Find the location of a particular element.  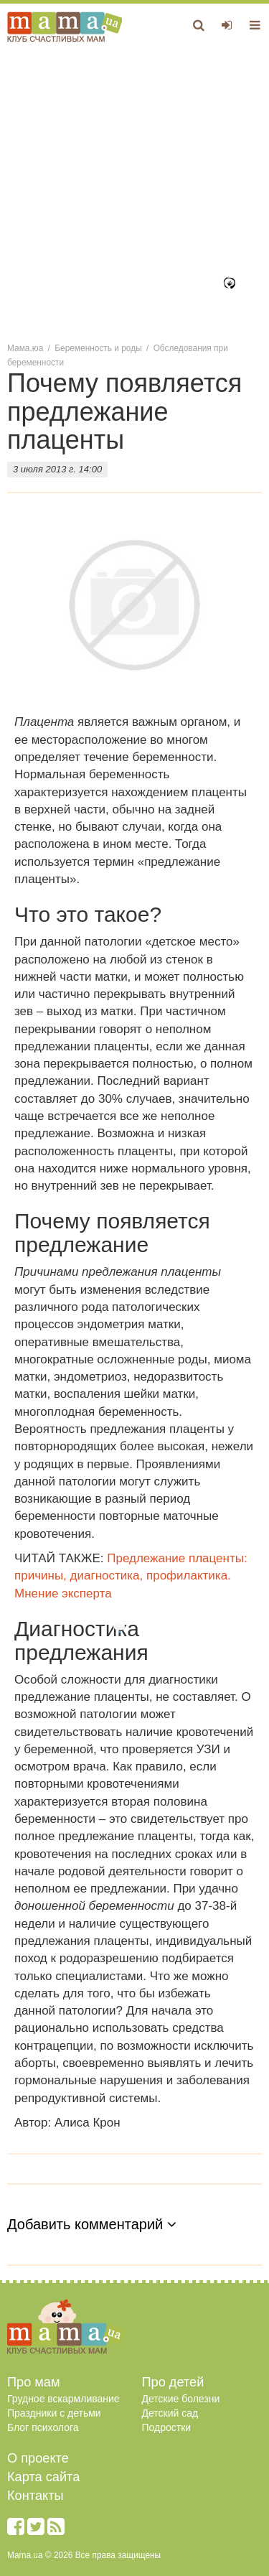

indicates scattered showers in weather forecast is located at coordinates (119, 1627).